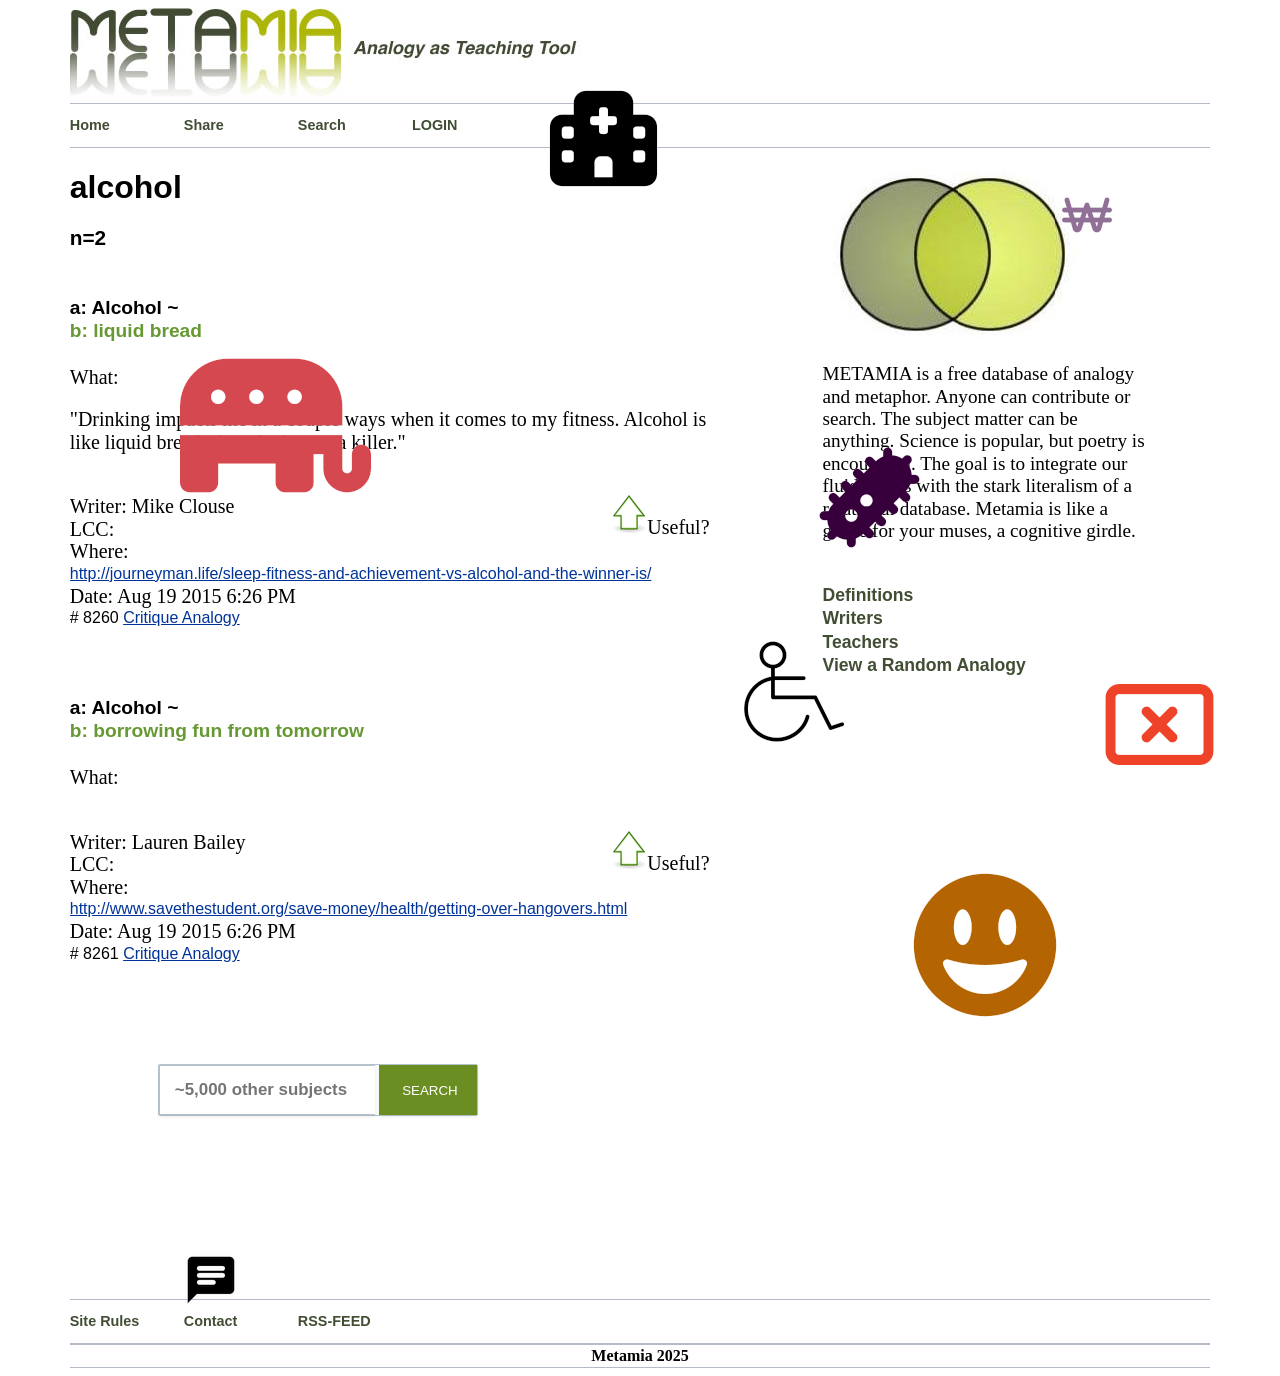 The width and height of the screenshot is (1280, 1376). What do you see at coordinates (275, 425) in the screenshot?
I see `indicates republican party affiliation` at bounding box center [275, 425].